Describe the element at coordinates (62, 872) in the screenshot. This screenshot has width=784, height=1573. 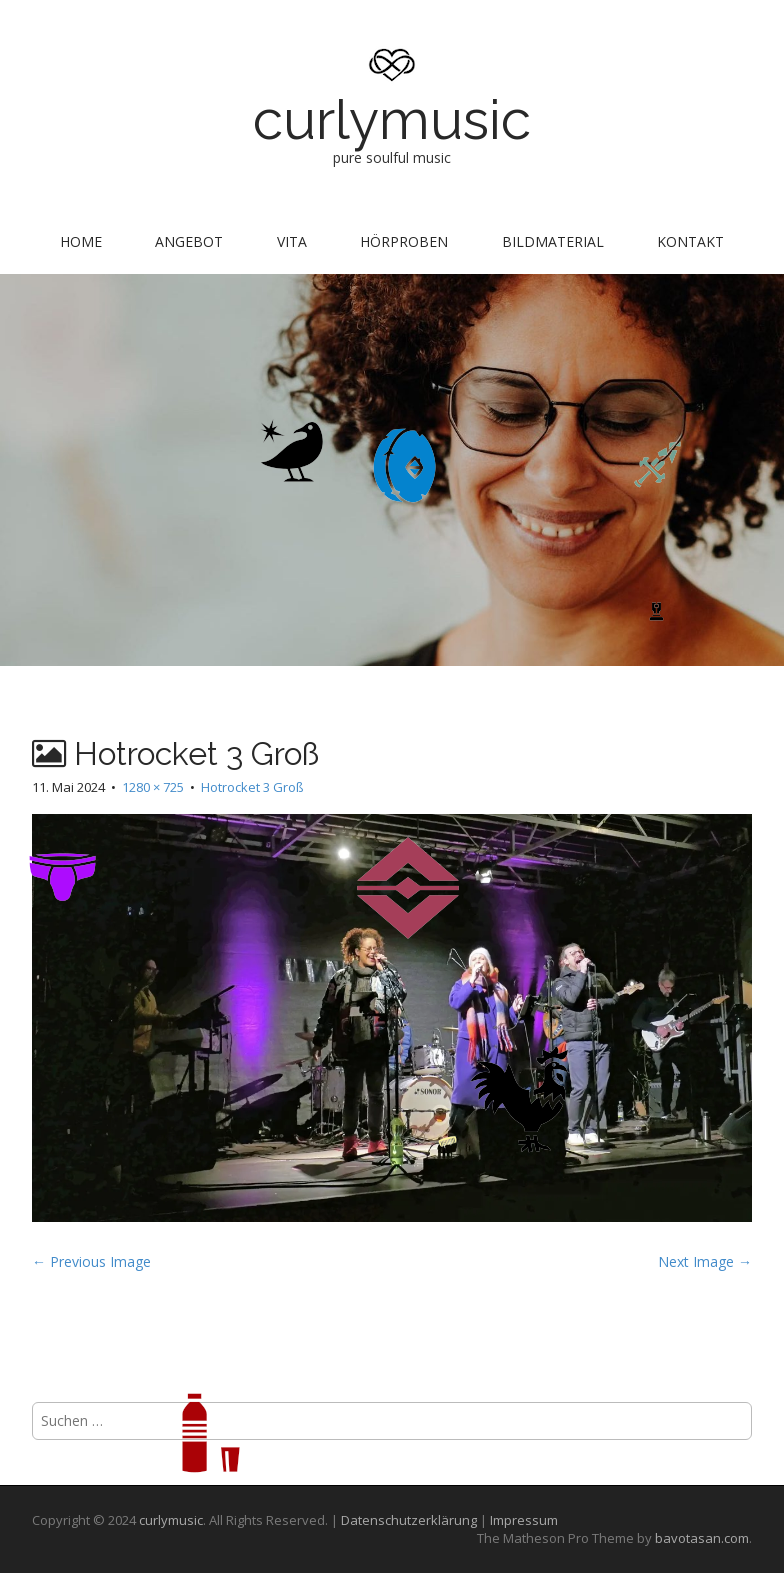
I see `browse underwear or intimate apparel category` at that location.